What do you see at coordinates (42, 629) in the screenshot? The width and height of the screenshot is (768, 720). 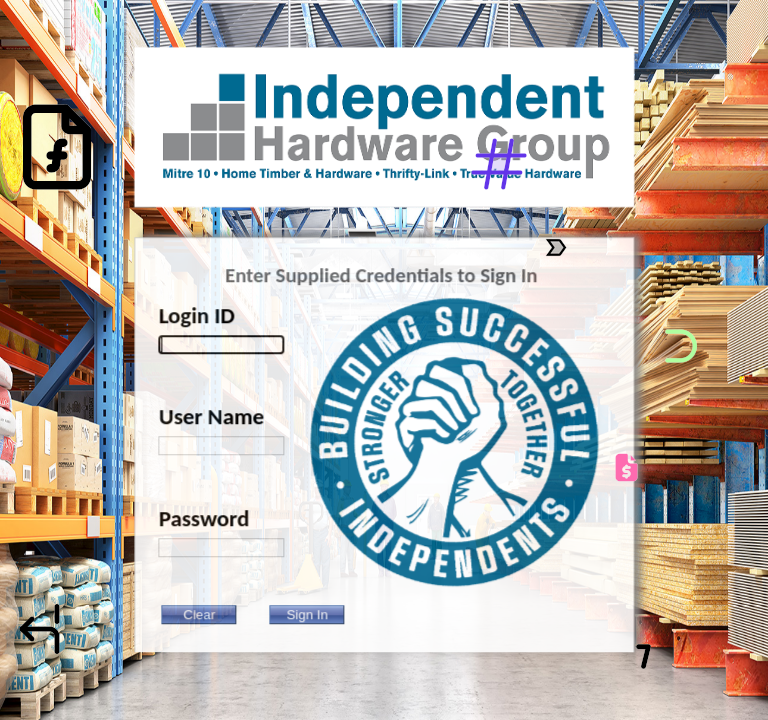 I see `take the next left turn` at bounding box center [42, 629].